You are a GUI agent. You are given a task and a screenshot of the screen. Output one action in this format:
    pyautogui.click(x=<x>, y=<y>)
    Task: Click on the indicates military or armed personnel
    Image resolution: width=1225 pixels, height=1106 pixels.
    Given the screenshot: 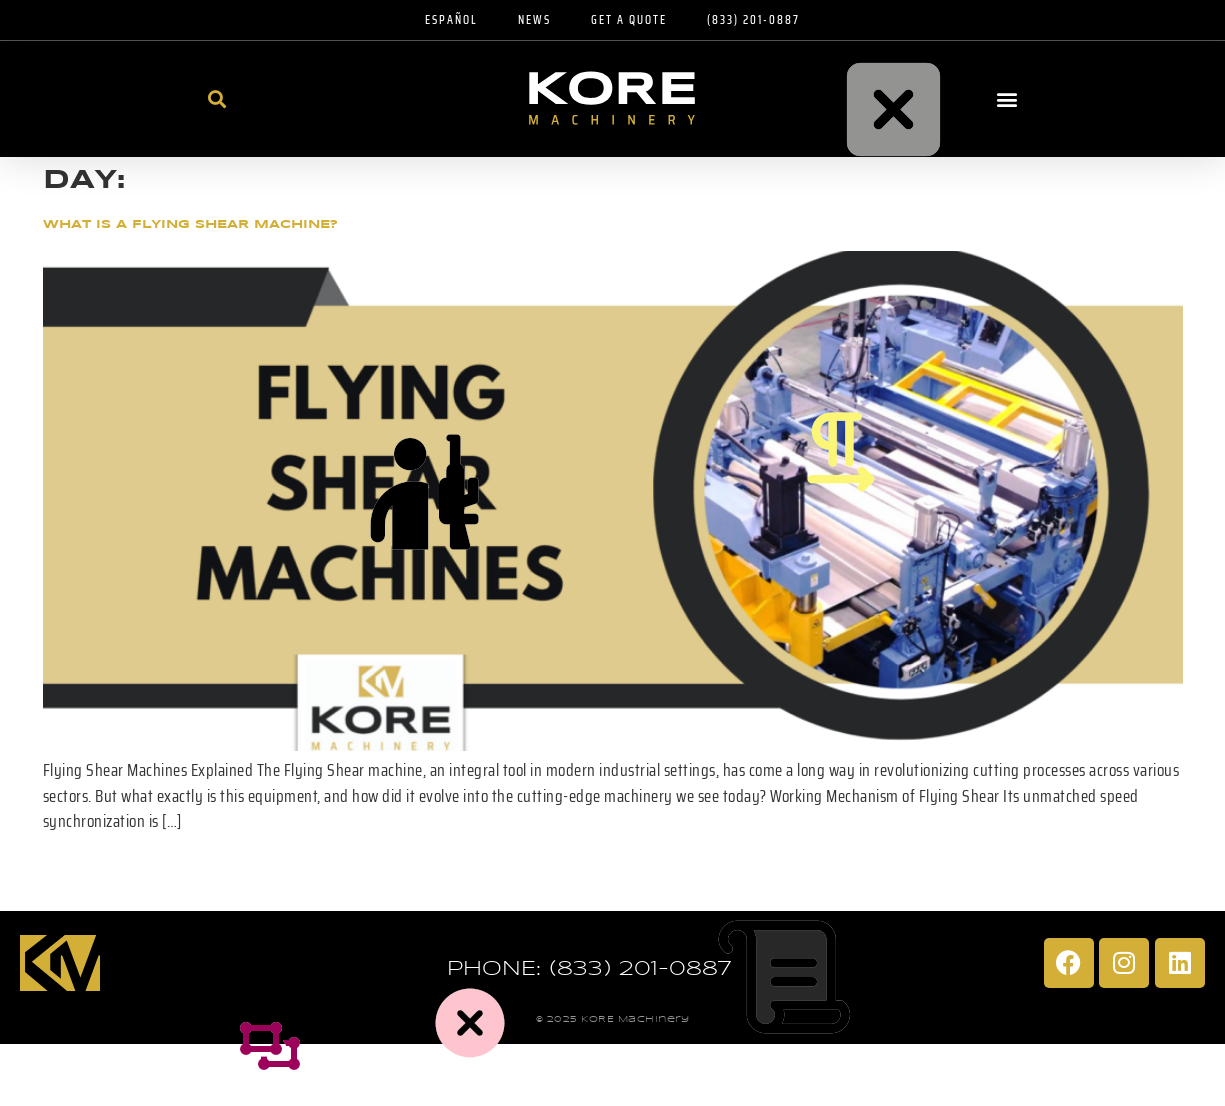 What is the action you would take?
    pyautogui.click(x=421, y=492)
    